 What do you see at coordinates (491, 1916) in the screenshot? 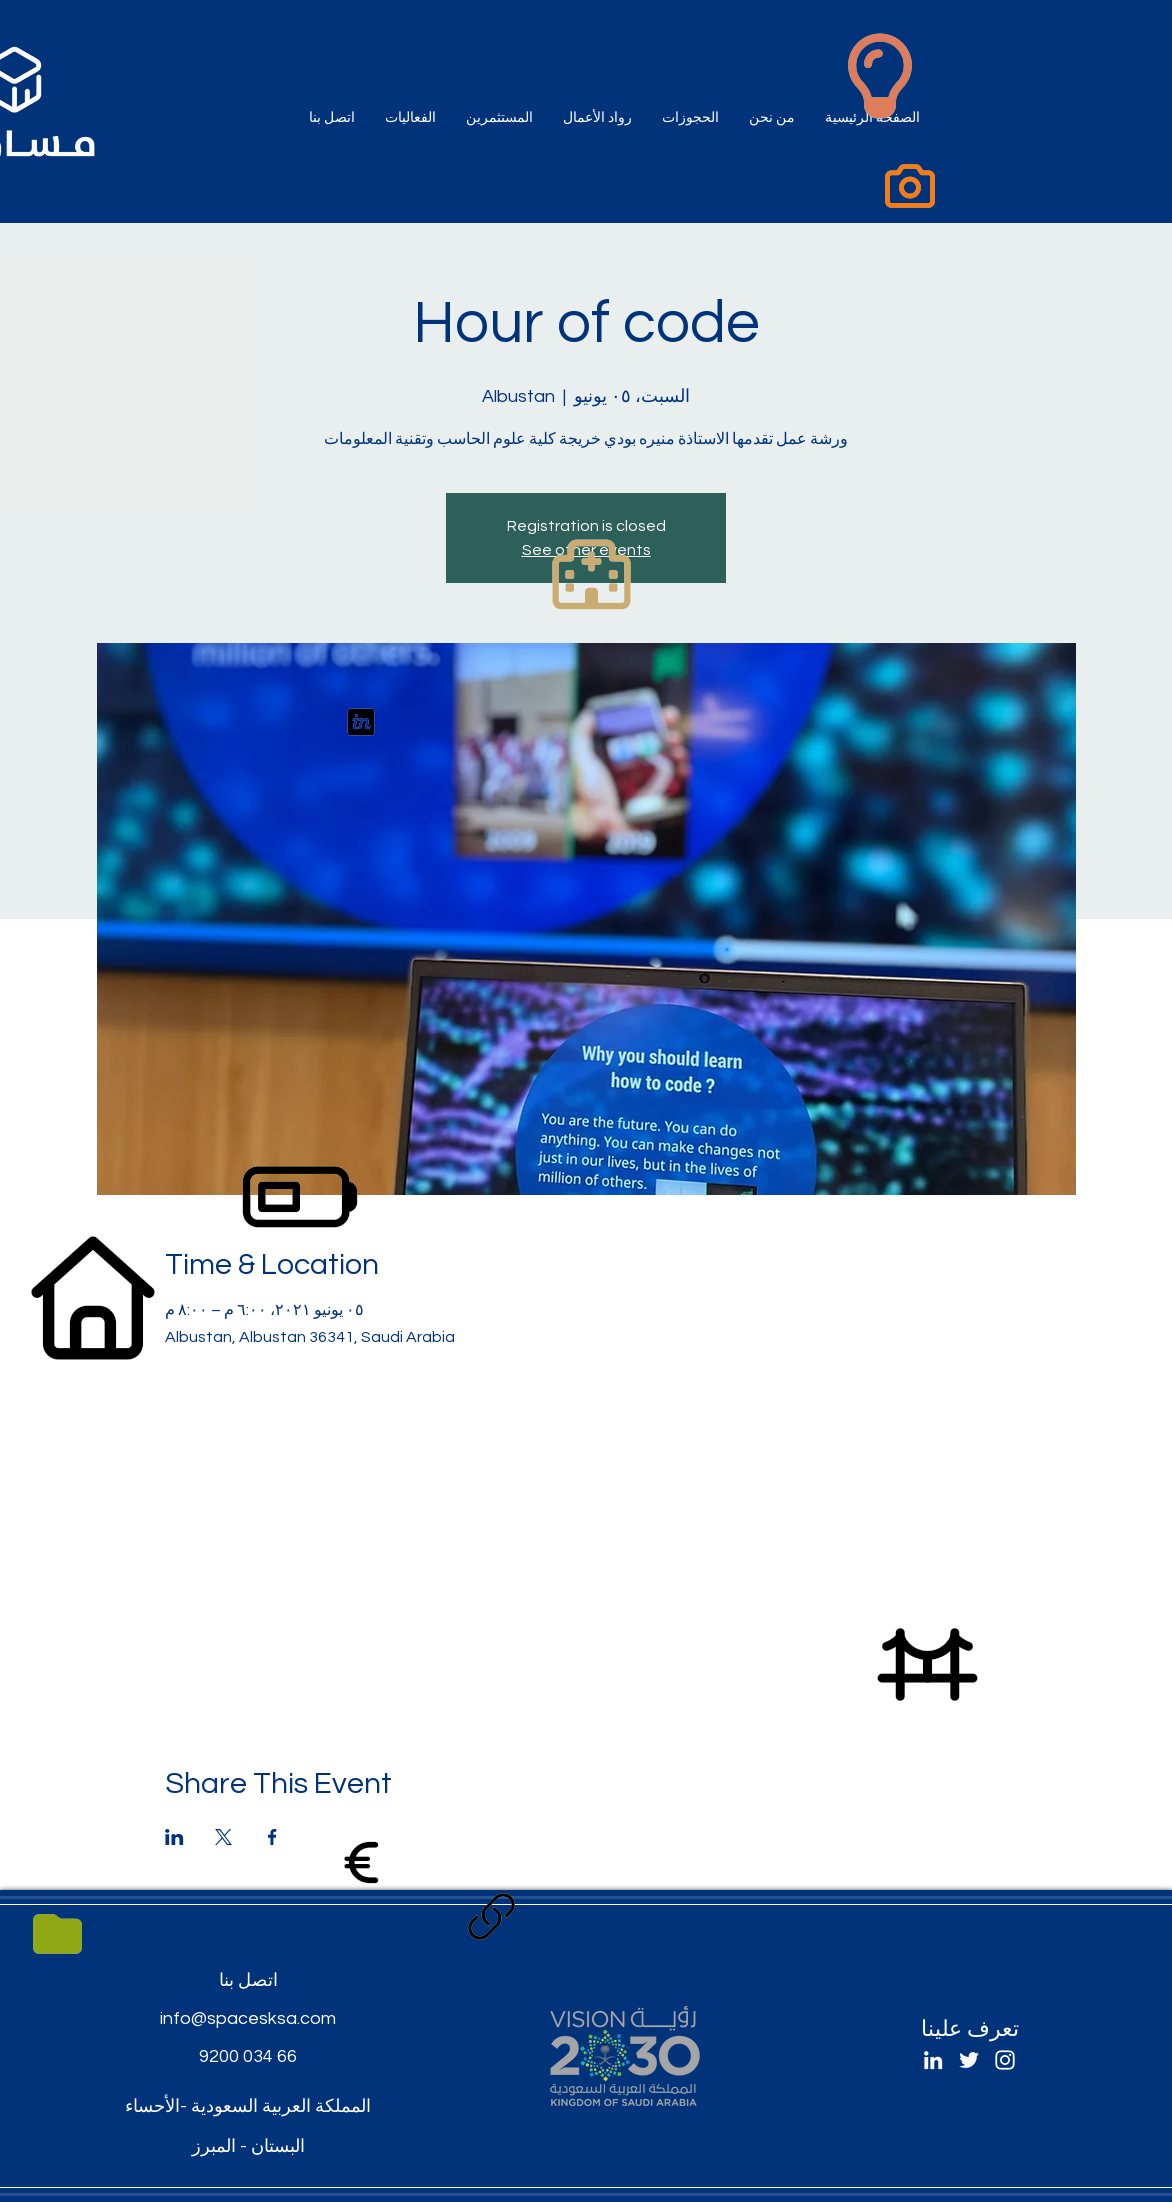
I see `copy or share a link` at bounding box center [491, 1916].